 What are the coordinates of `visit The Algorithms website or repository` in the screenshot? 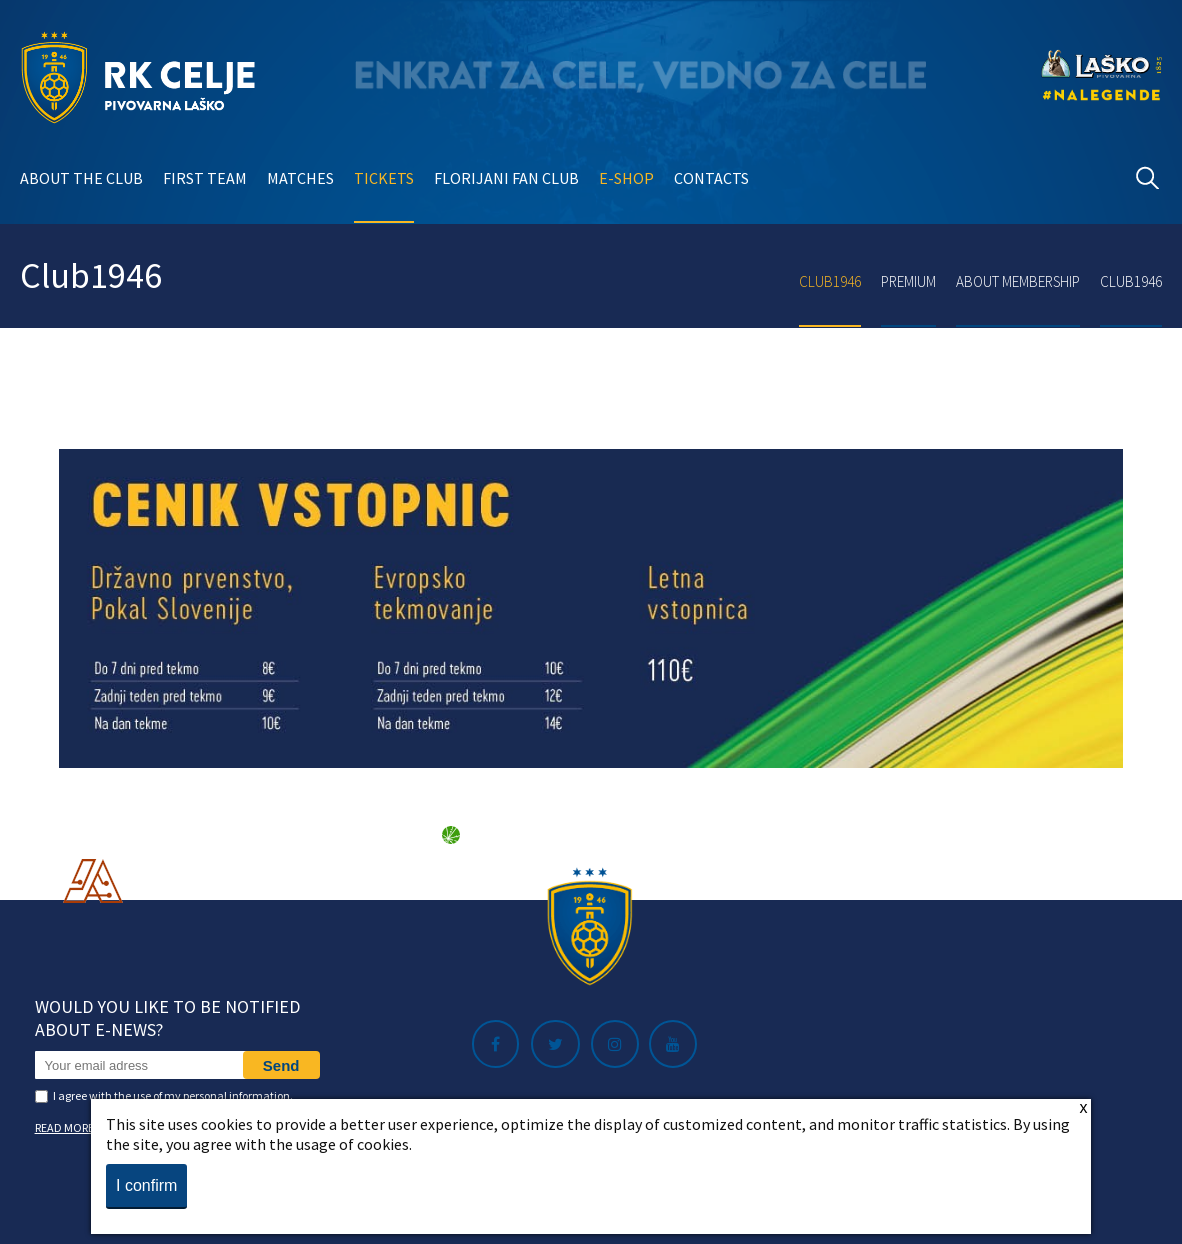 It's located at (93, 881).